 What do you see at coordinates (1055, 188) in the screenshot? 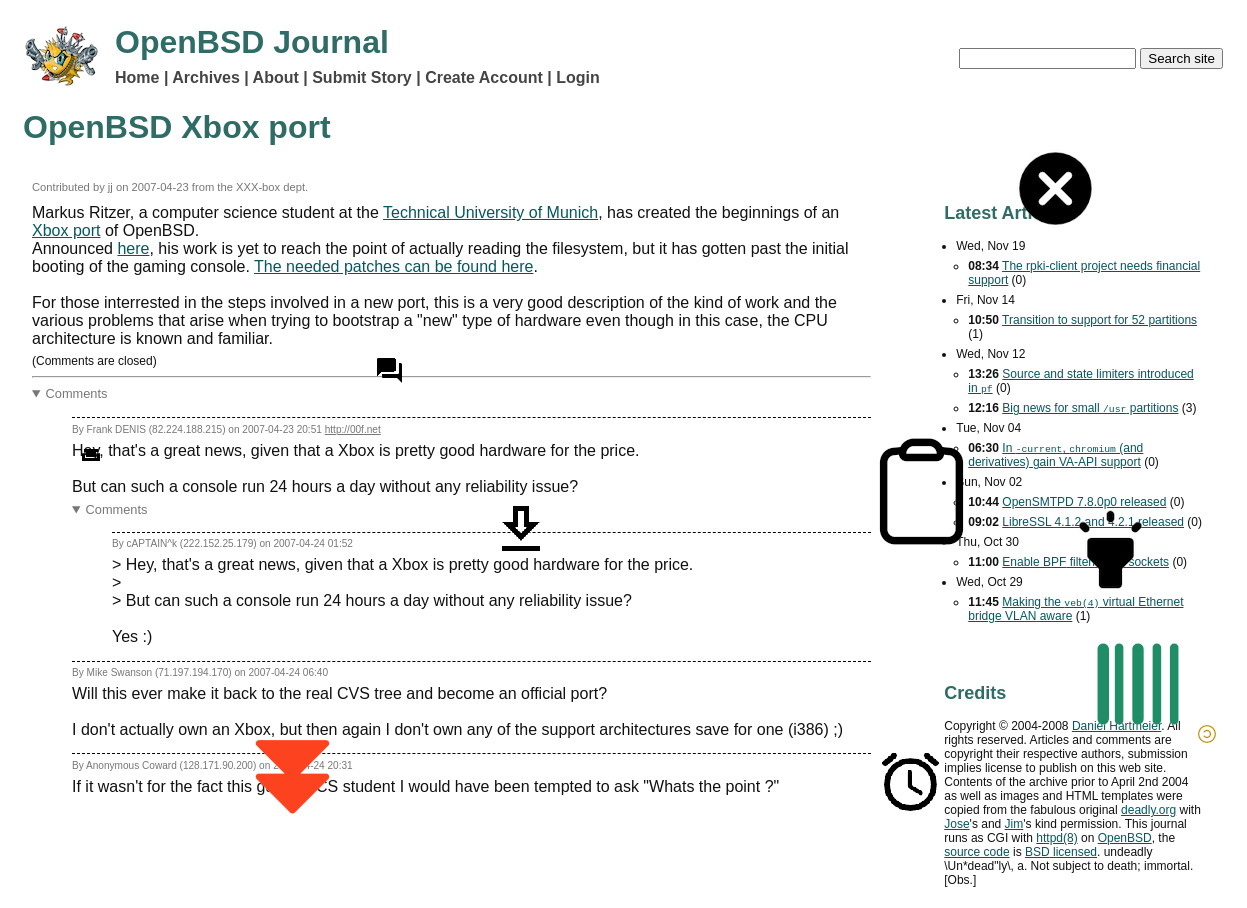
I see `cancel or close the current action` at bounding box center [1055, 188].